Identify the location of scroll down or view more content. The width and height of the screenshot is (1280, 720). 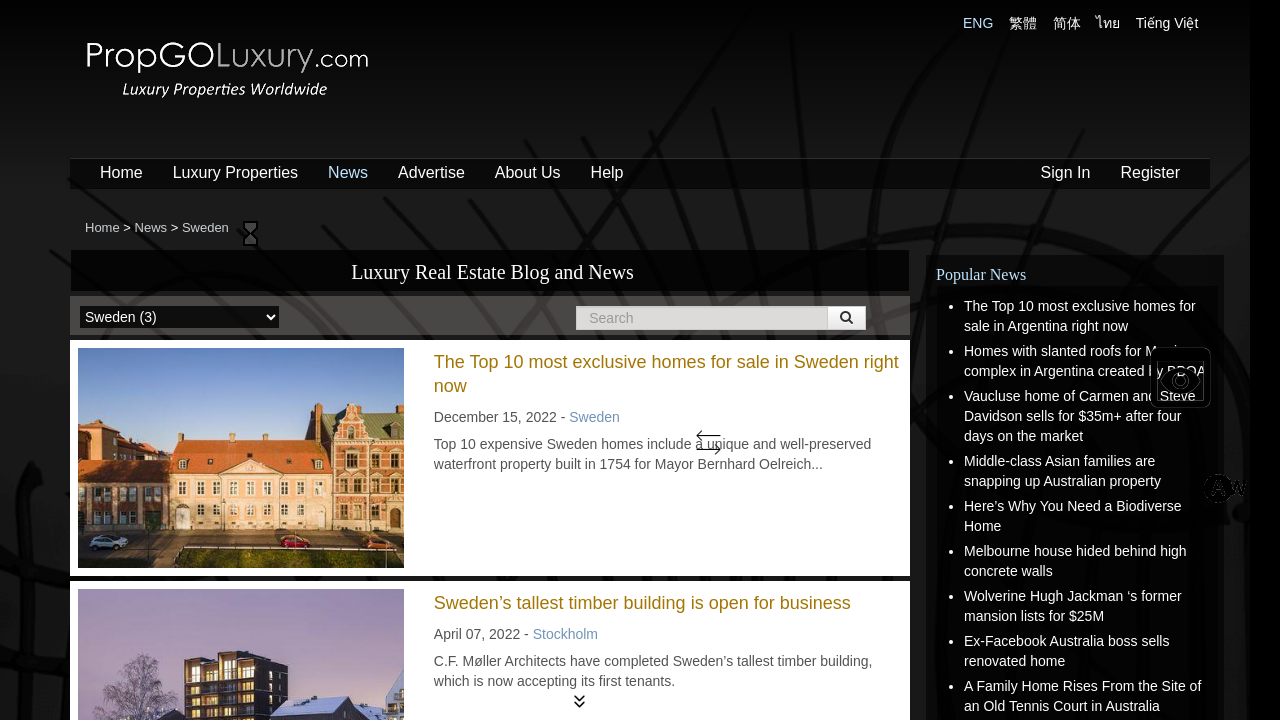
(579, 701).